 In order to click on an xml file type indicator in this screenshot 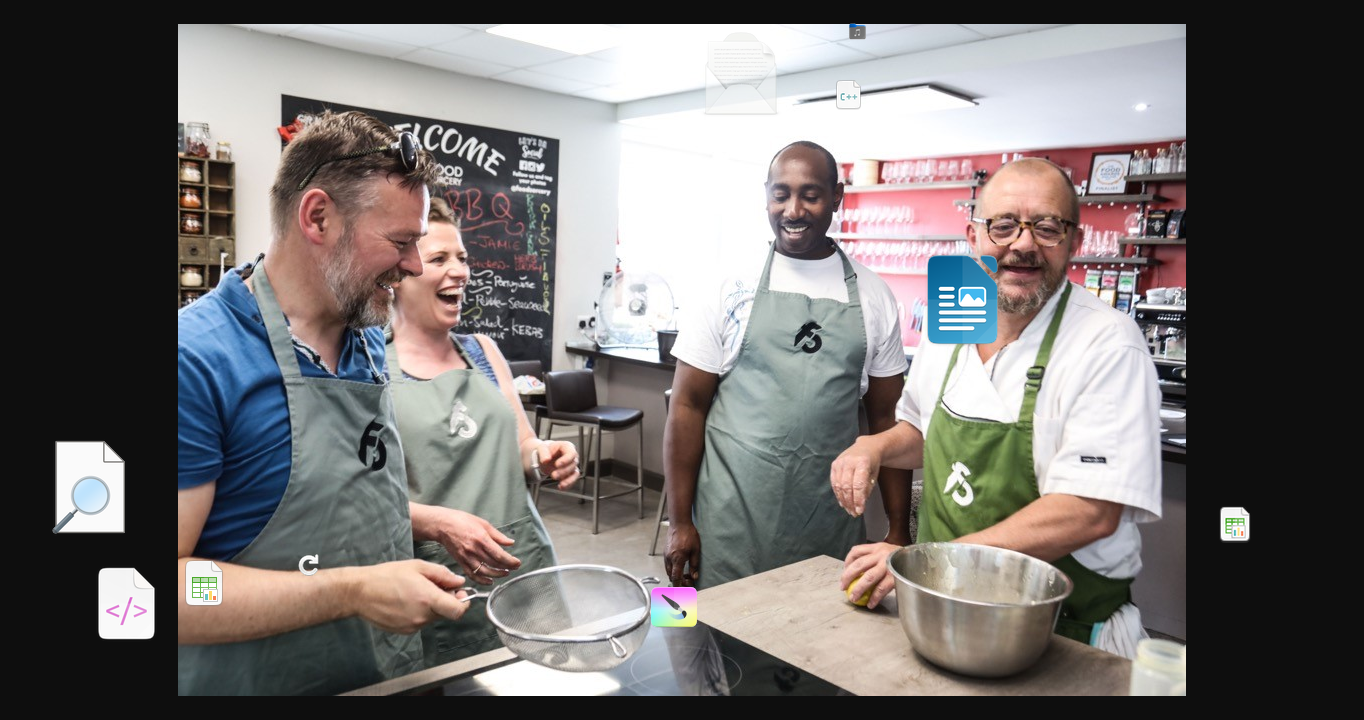, I will do `click(126, 603)`.